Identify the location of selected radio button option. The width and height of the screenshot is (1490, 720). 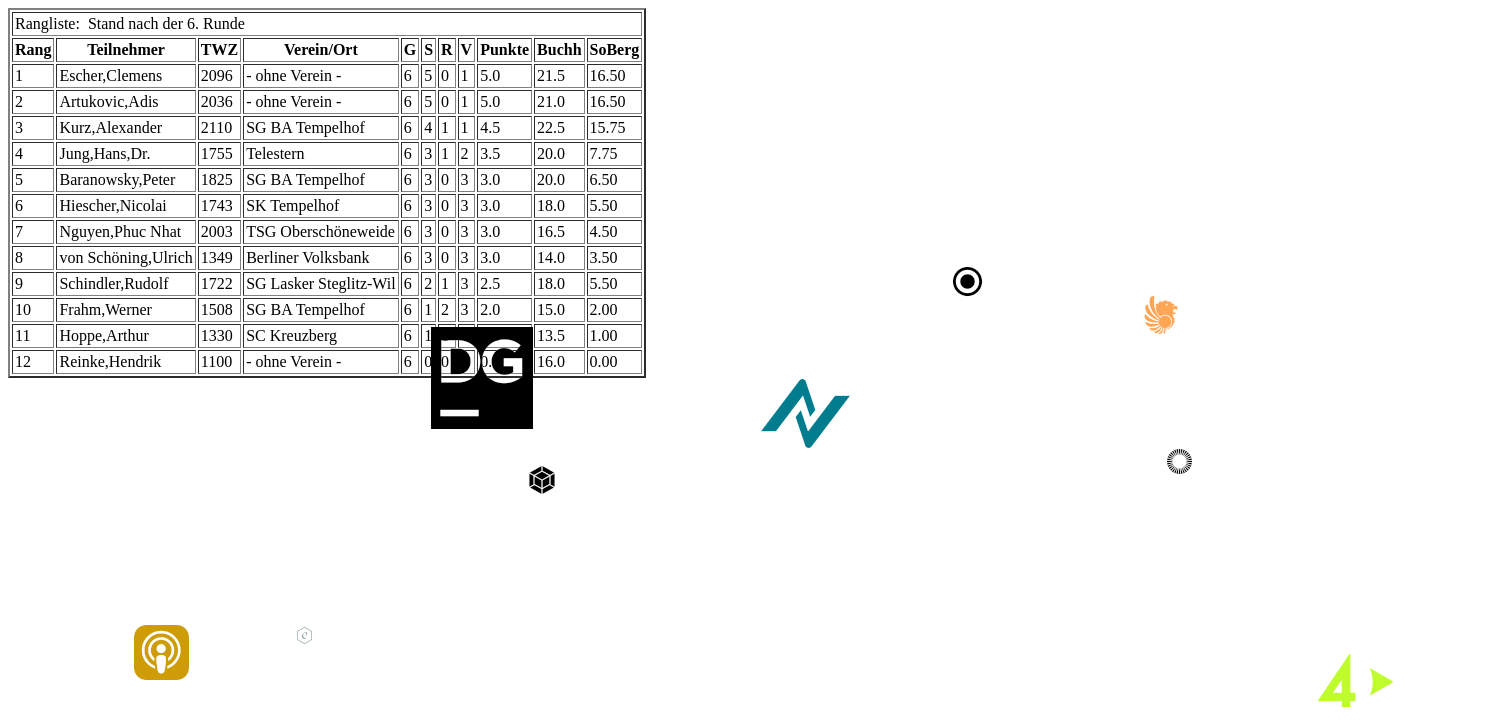
(967, 281).